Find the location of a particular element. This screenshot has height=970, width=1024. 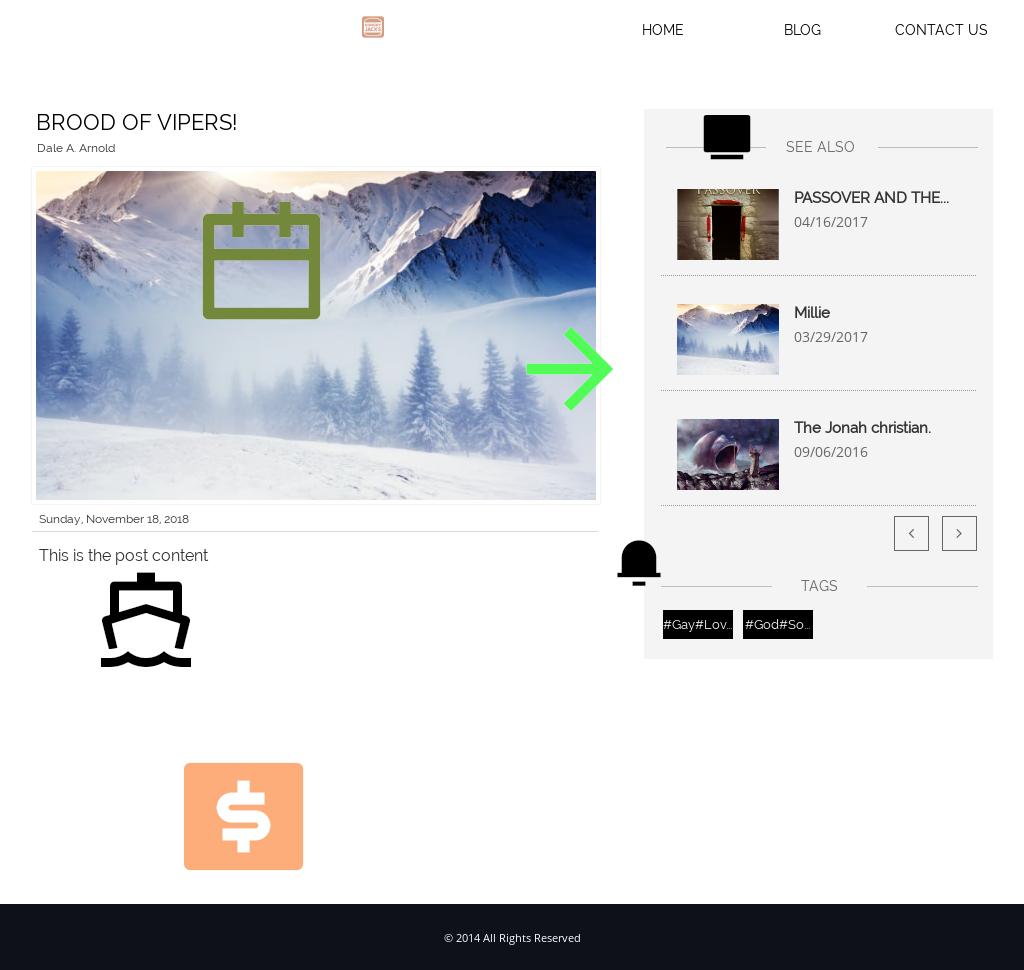

access tv or display settings is located at coordinates (727, 136).